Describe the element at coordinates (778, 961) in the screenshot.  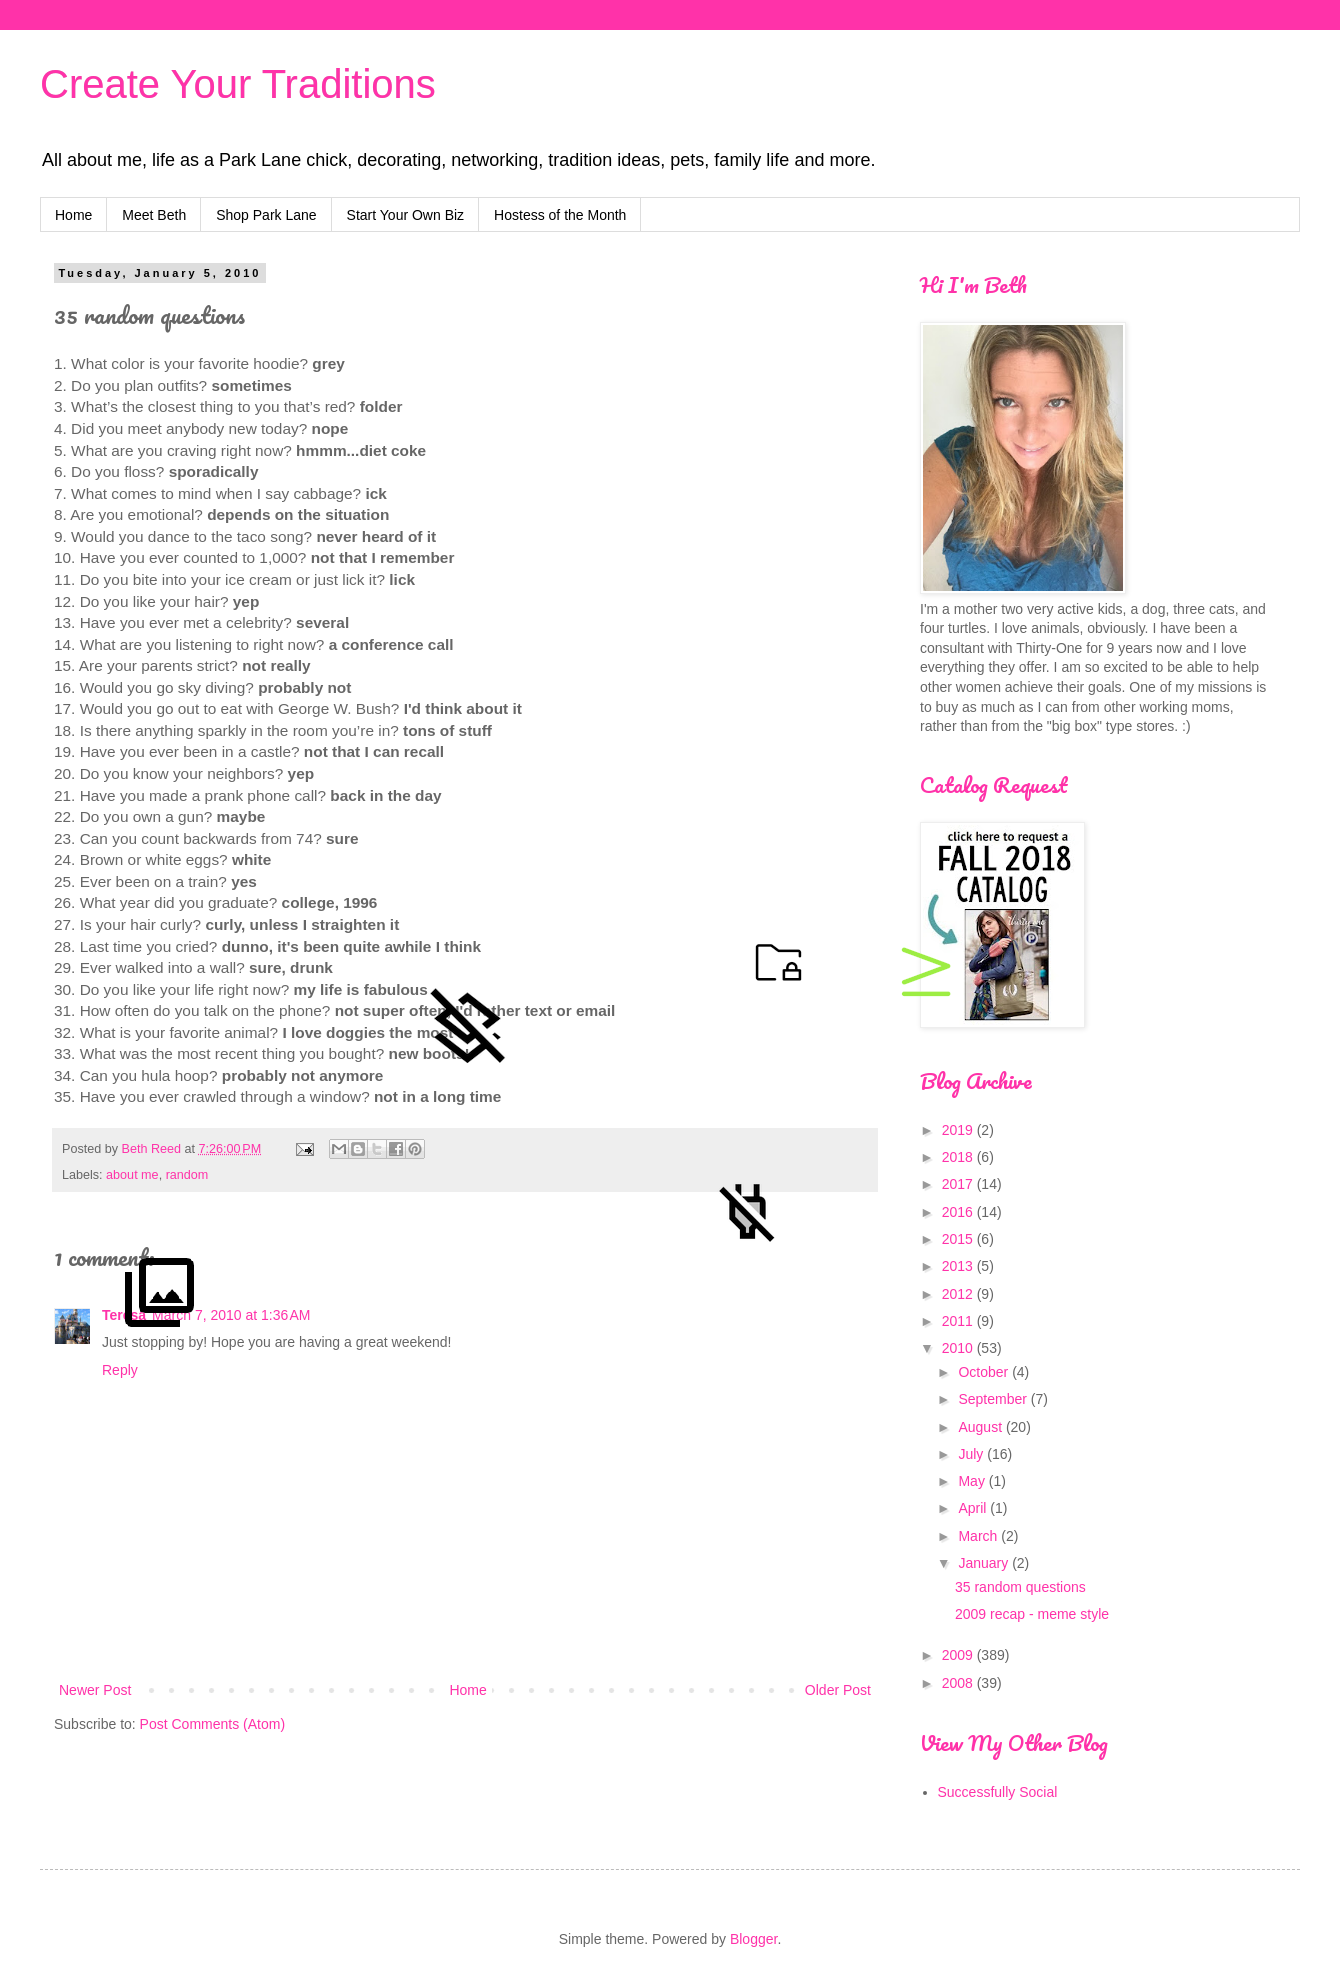
I see `access a password-protected folder` at that location.